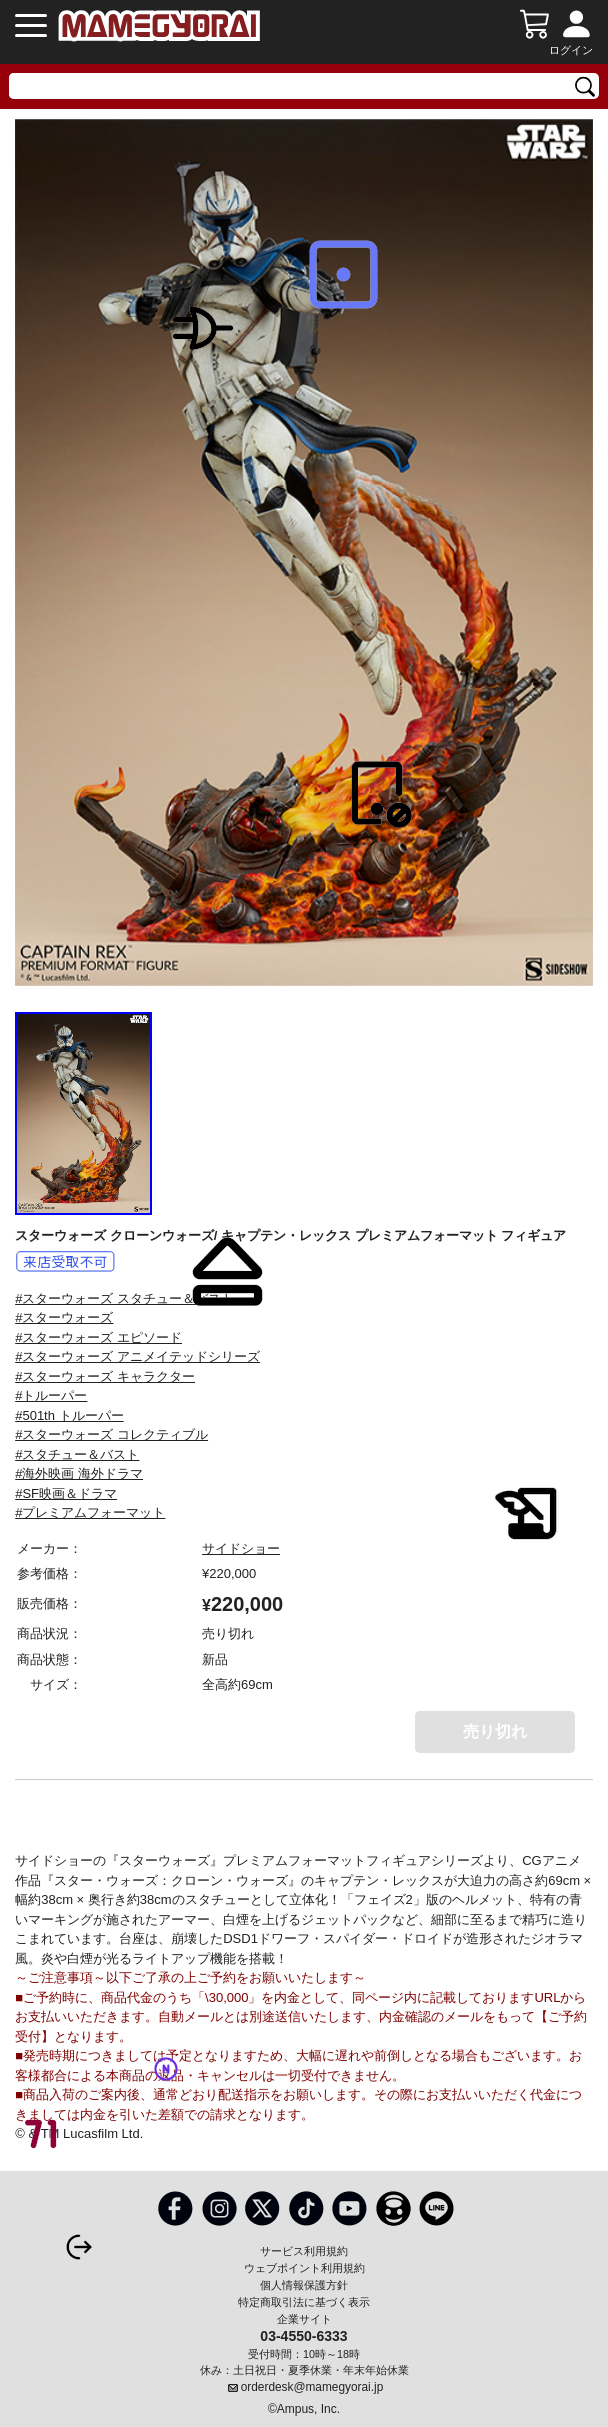  I want to click on indicates item number 71 in a list or sequence, so click(42, 2134).